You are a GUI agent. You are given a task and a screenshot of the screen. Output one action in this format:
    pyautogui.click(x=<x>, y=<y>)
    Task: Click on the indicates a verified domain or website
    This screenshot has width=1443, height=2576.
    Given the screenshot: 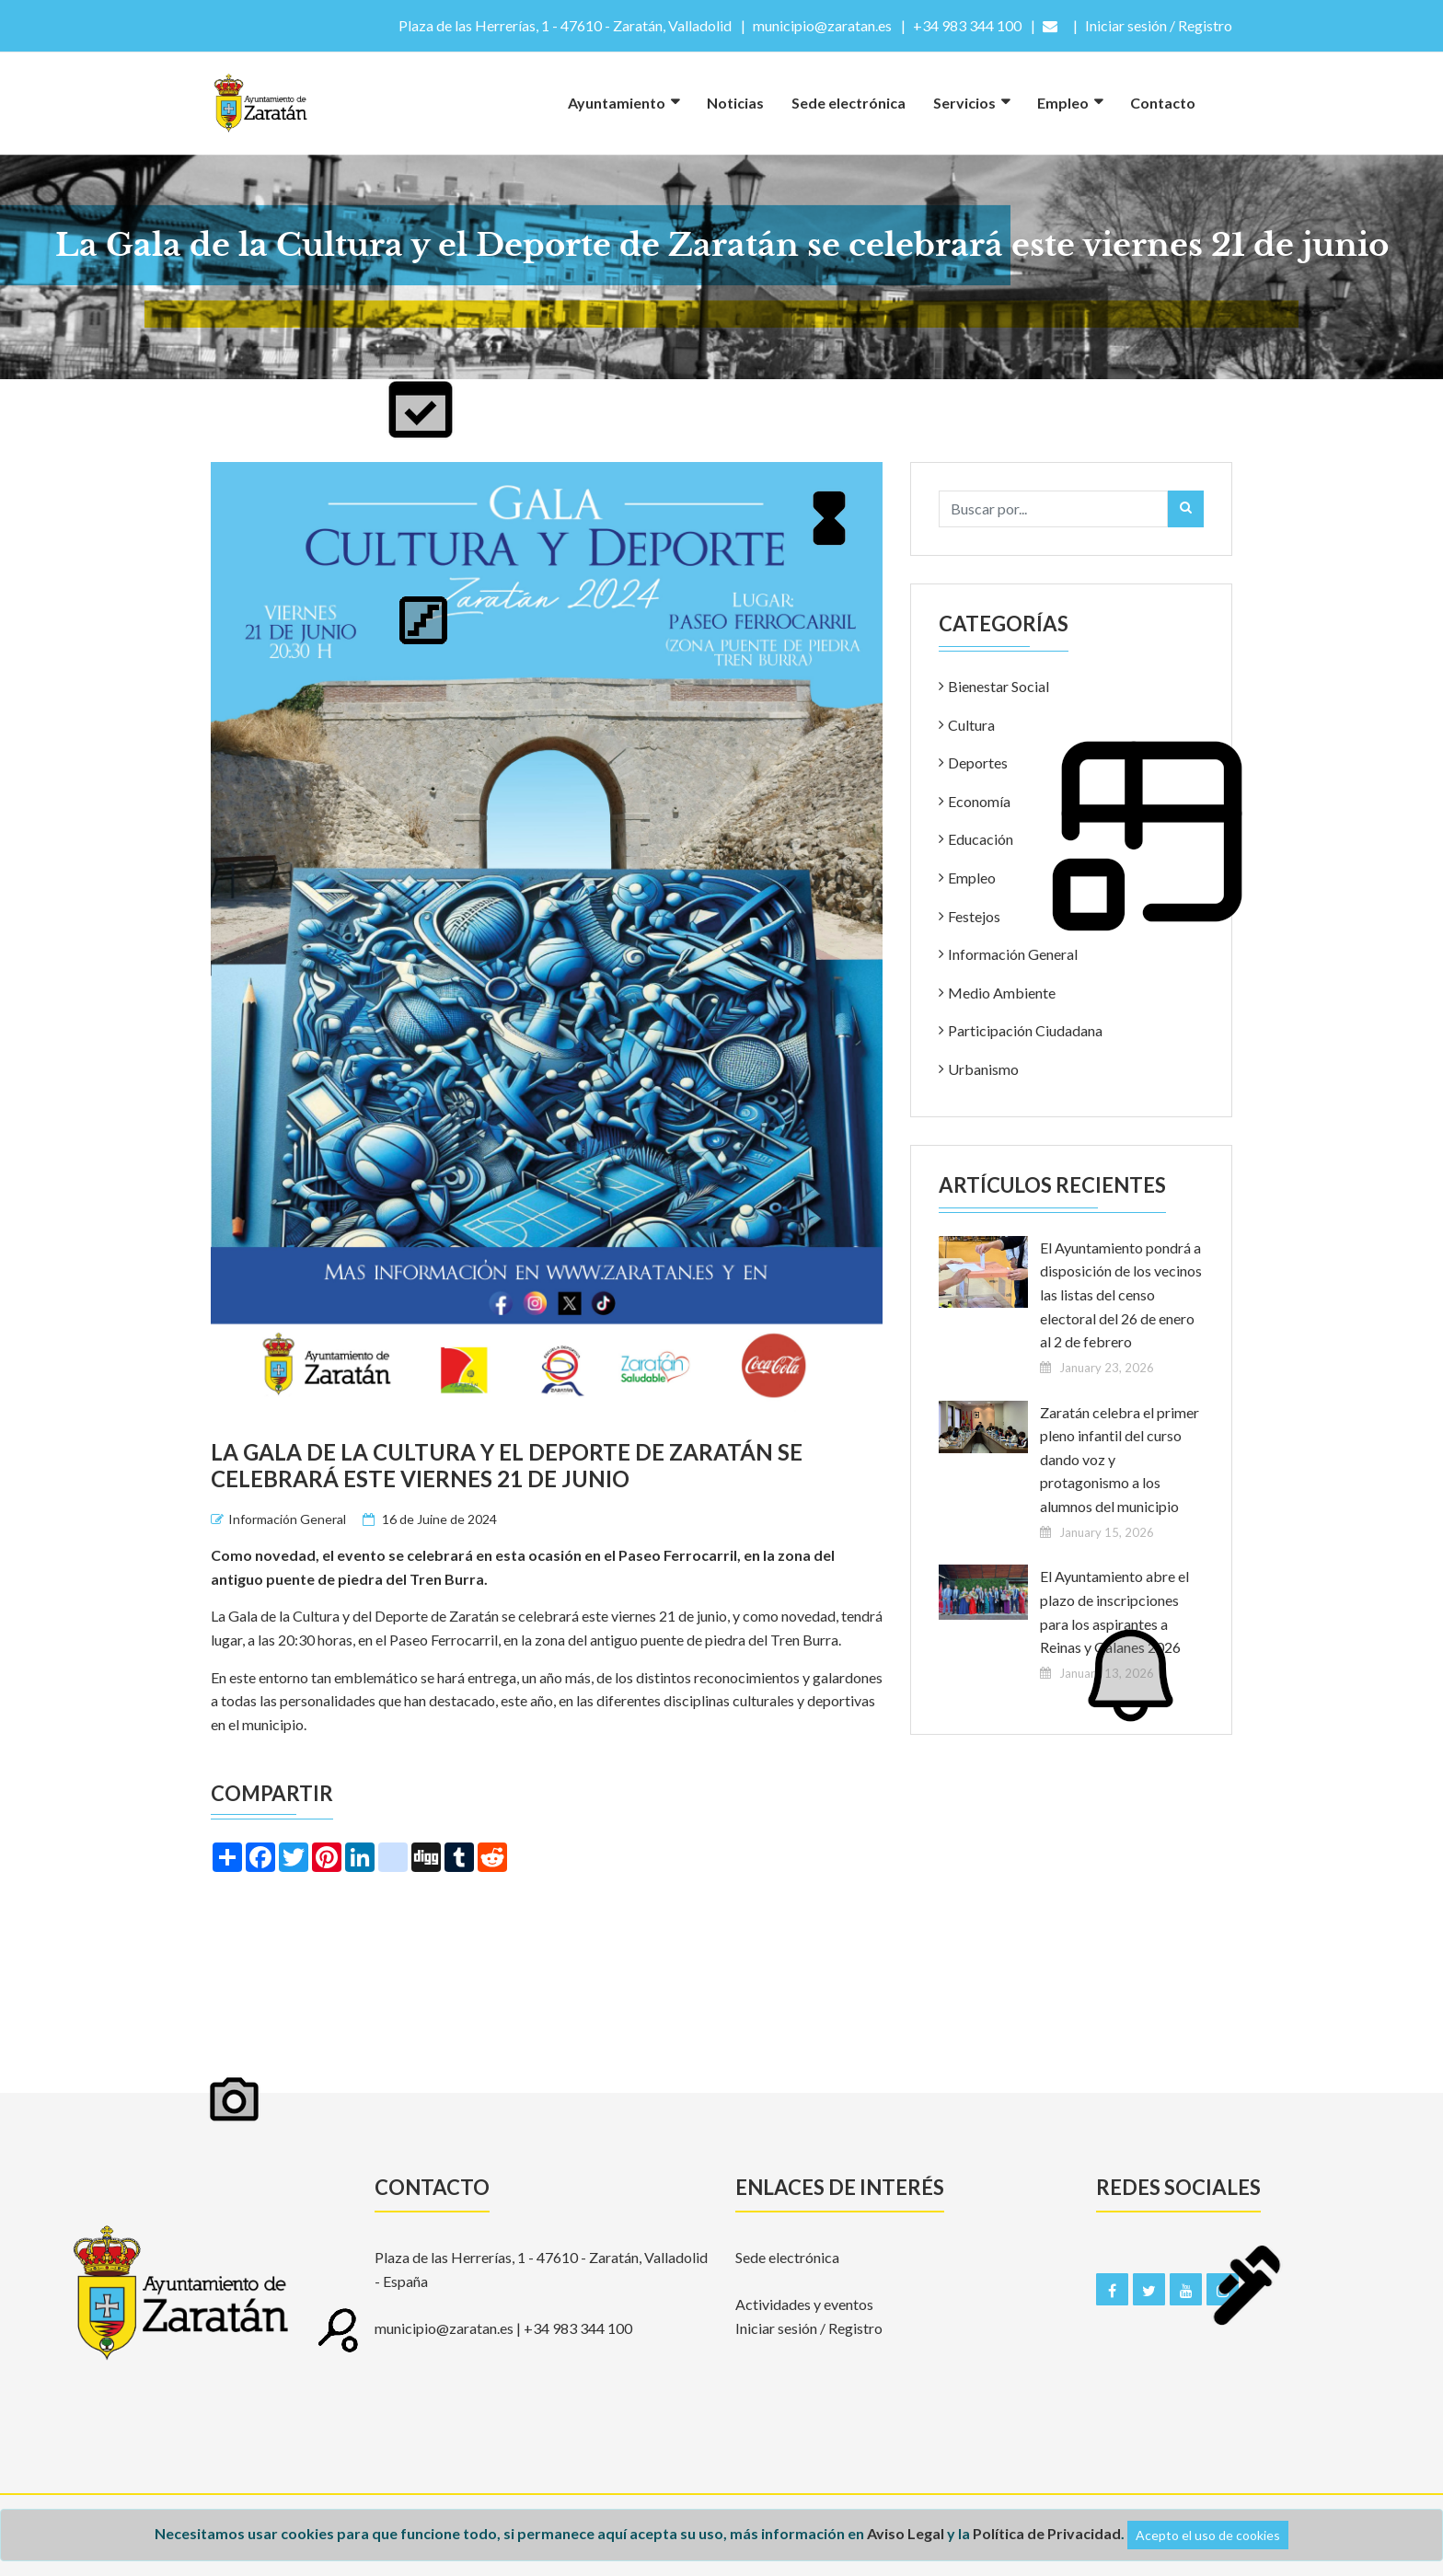 What is the action you would take?
    pyautogui.click(x=421, y=410)
    